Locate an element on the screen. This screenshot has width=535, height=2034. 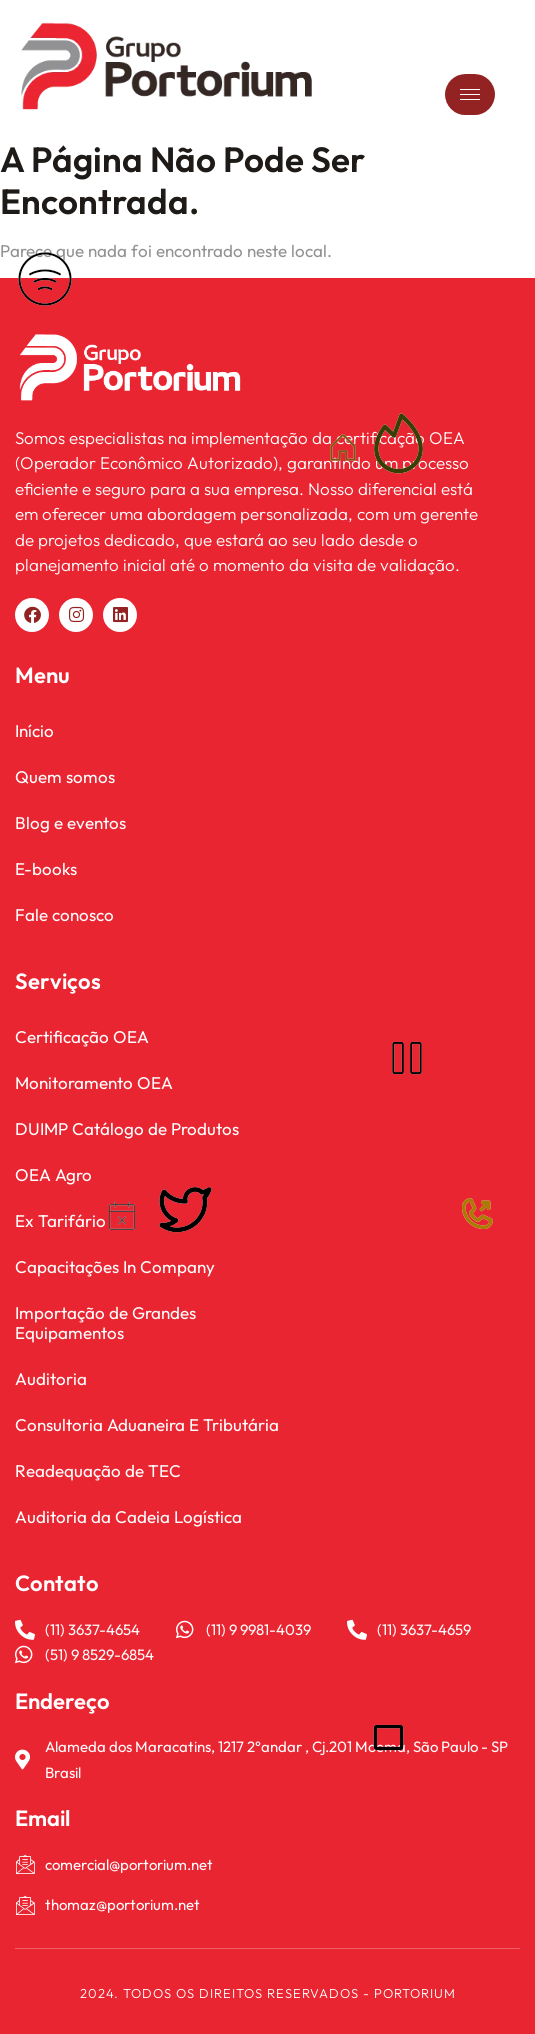
cancel or delete an event is located at coordinates (122, 1217).